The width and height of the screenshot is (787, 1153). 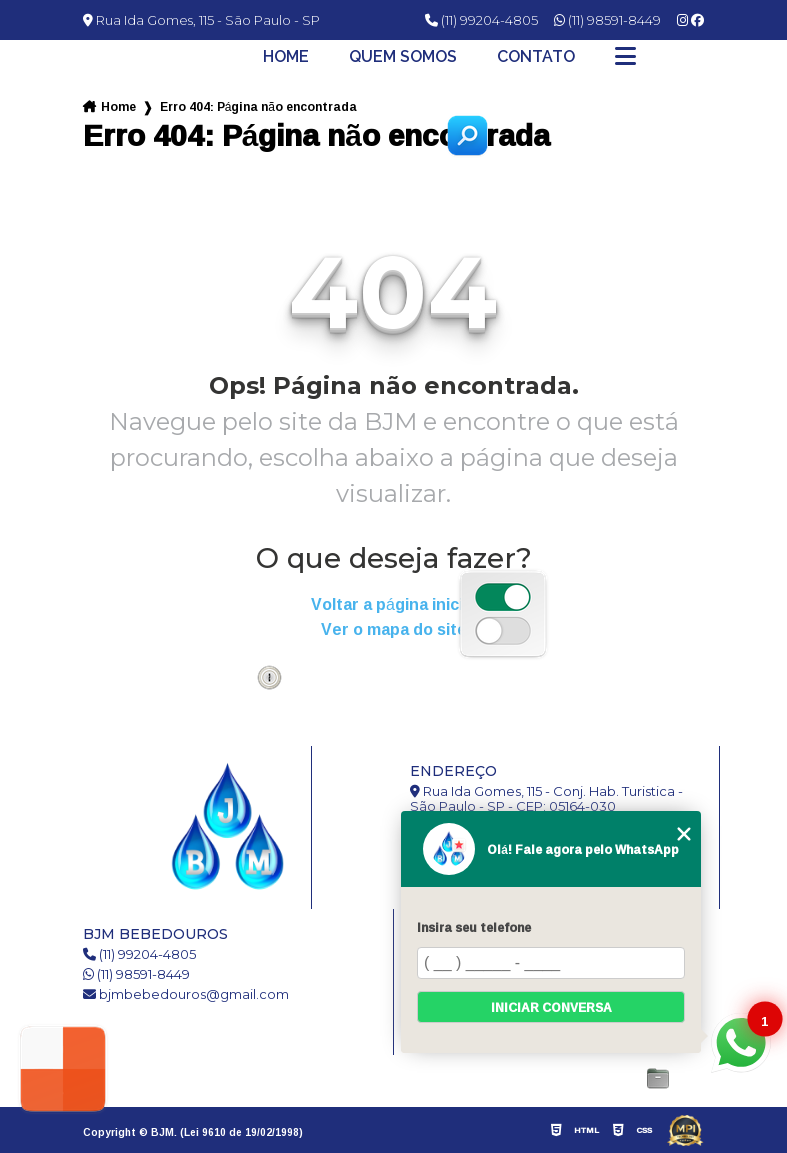 What do you see at coordinates (467, 135) in the screenshot?
I see `open search settings or preferences` at bounding box center [467, 135].